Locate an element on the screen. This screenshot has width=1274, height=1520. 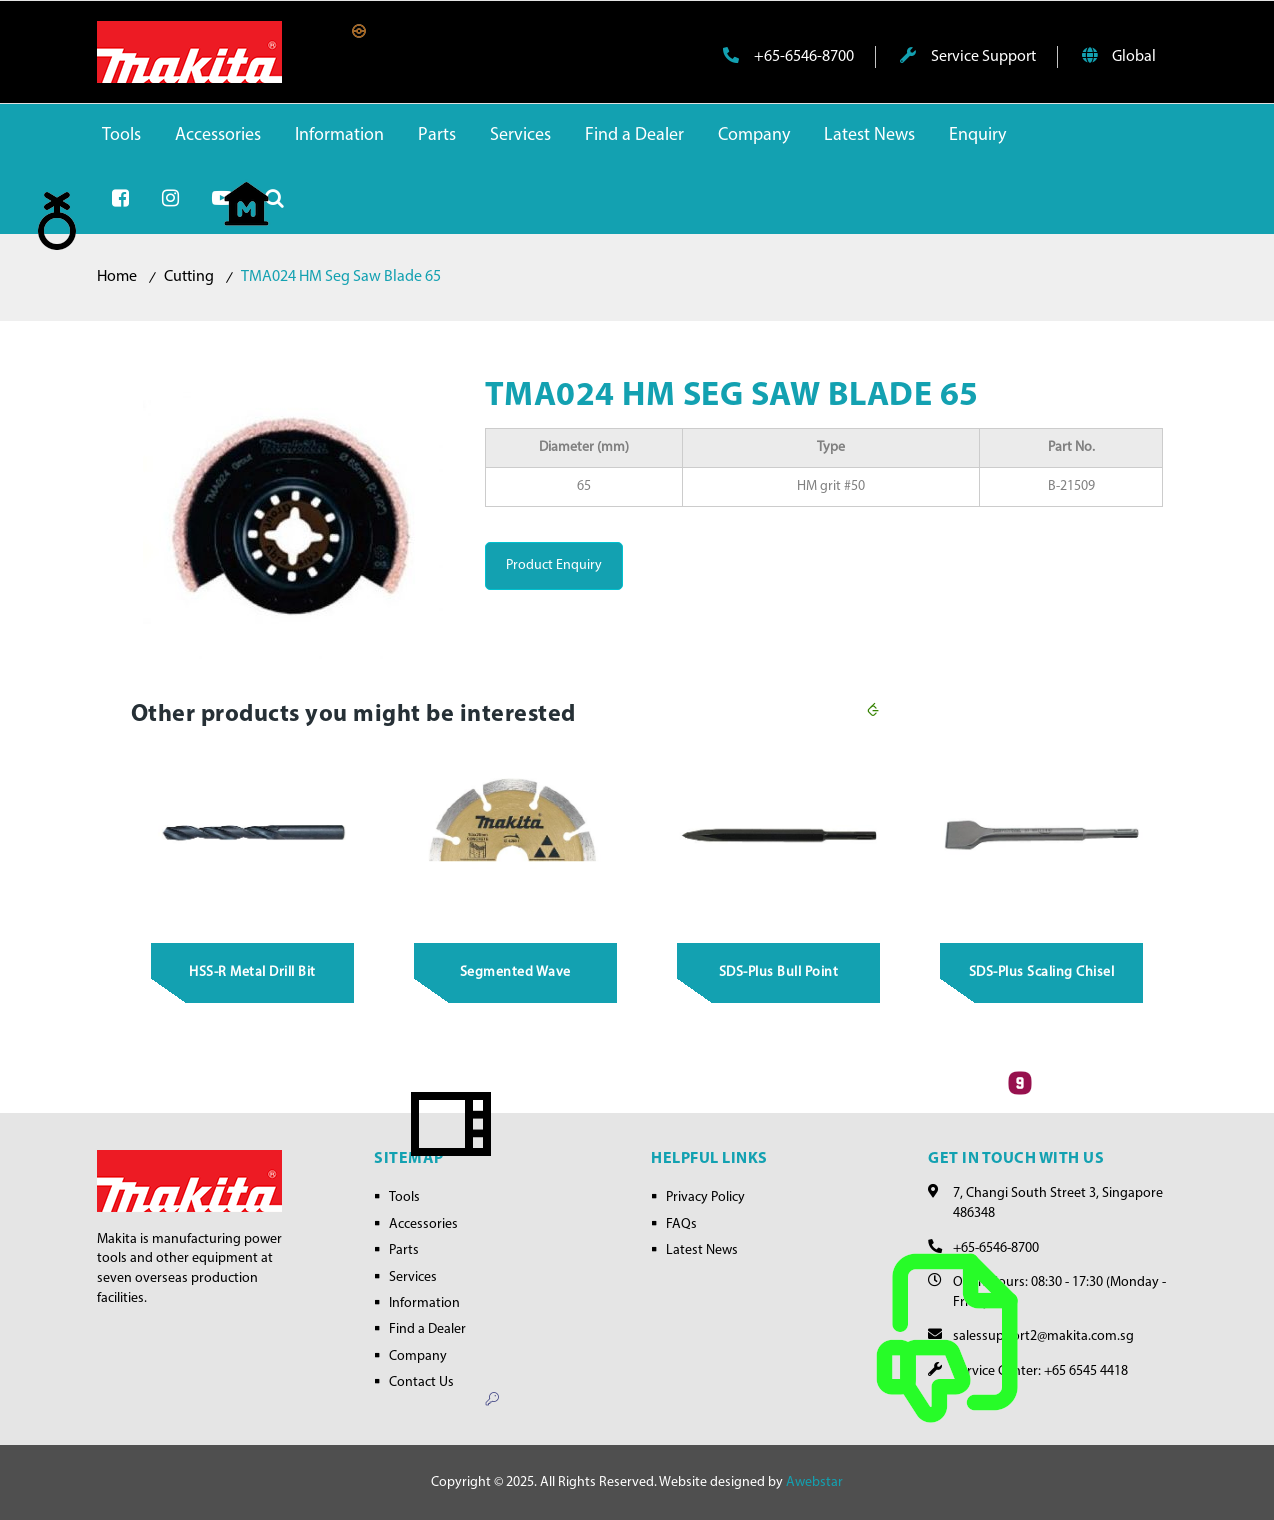
view nearby museums on the map is located at coordinates (246, 203).